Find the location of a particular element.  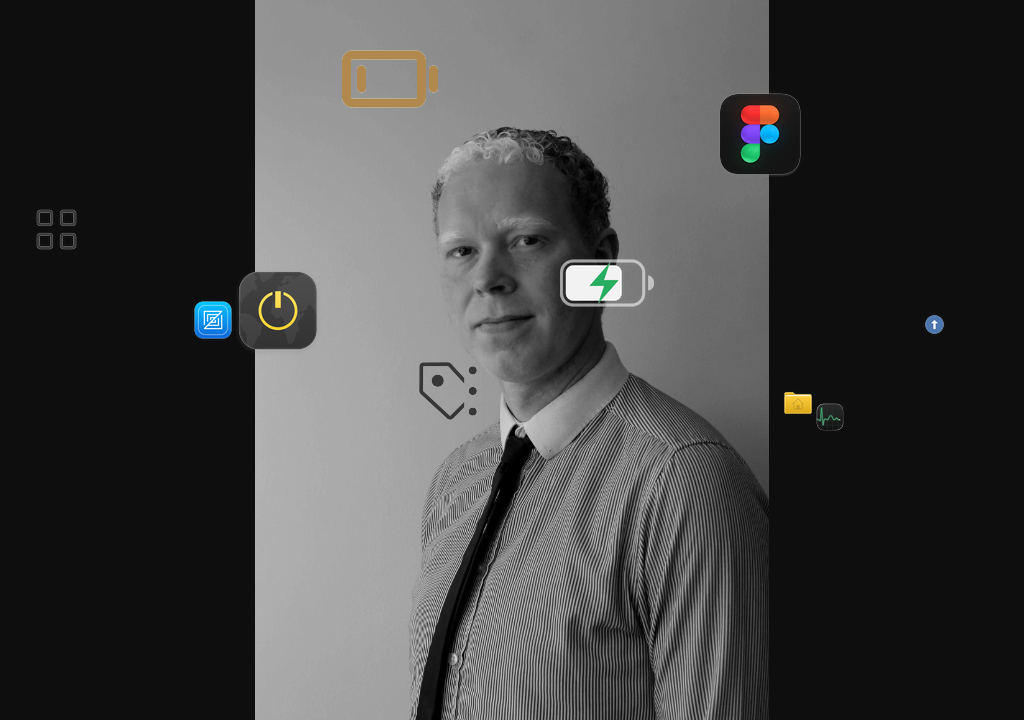

open figma design application is located at coordinates (760, 134).